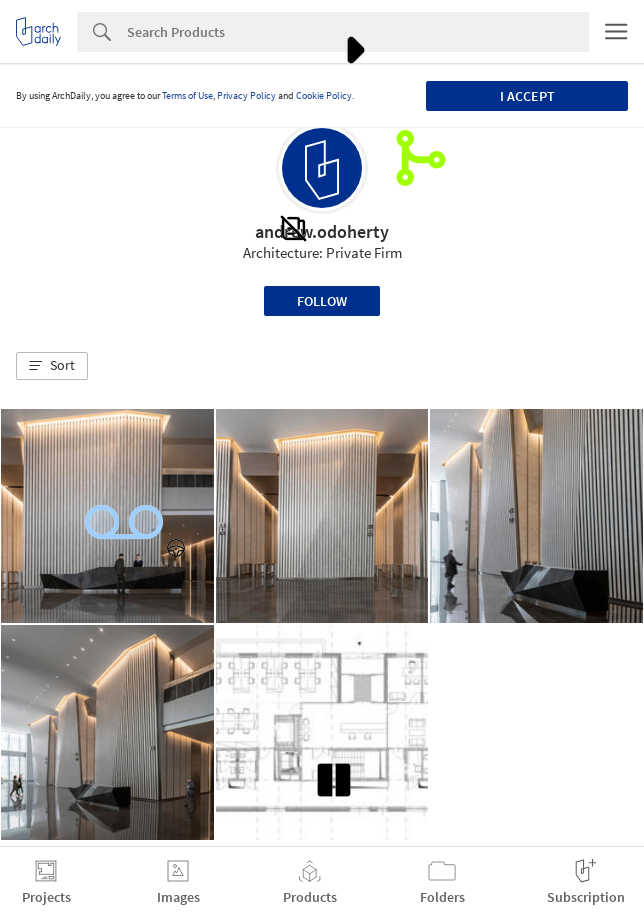 The image size is (644, 921). Describe the element at coordinates (293, 228) in the screenshot. I see `disable news feed notifications` at that location.